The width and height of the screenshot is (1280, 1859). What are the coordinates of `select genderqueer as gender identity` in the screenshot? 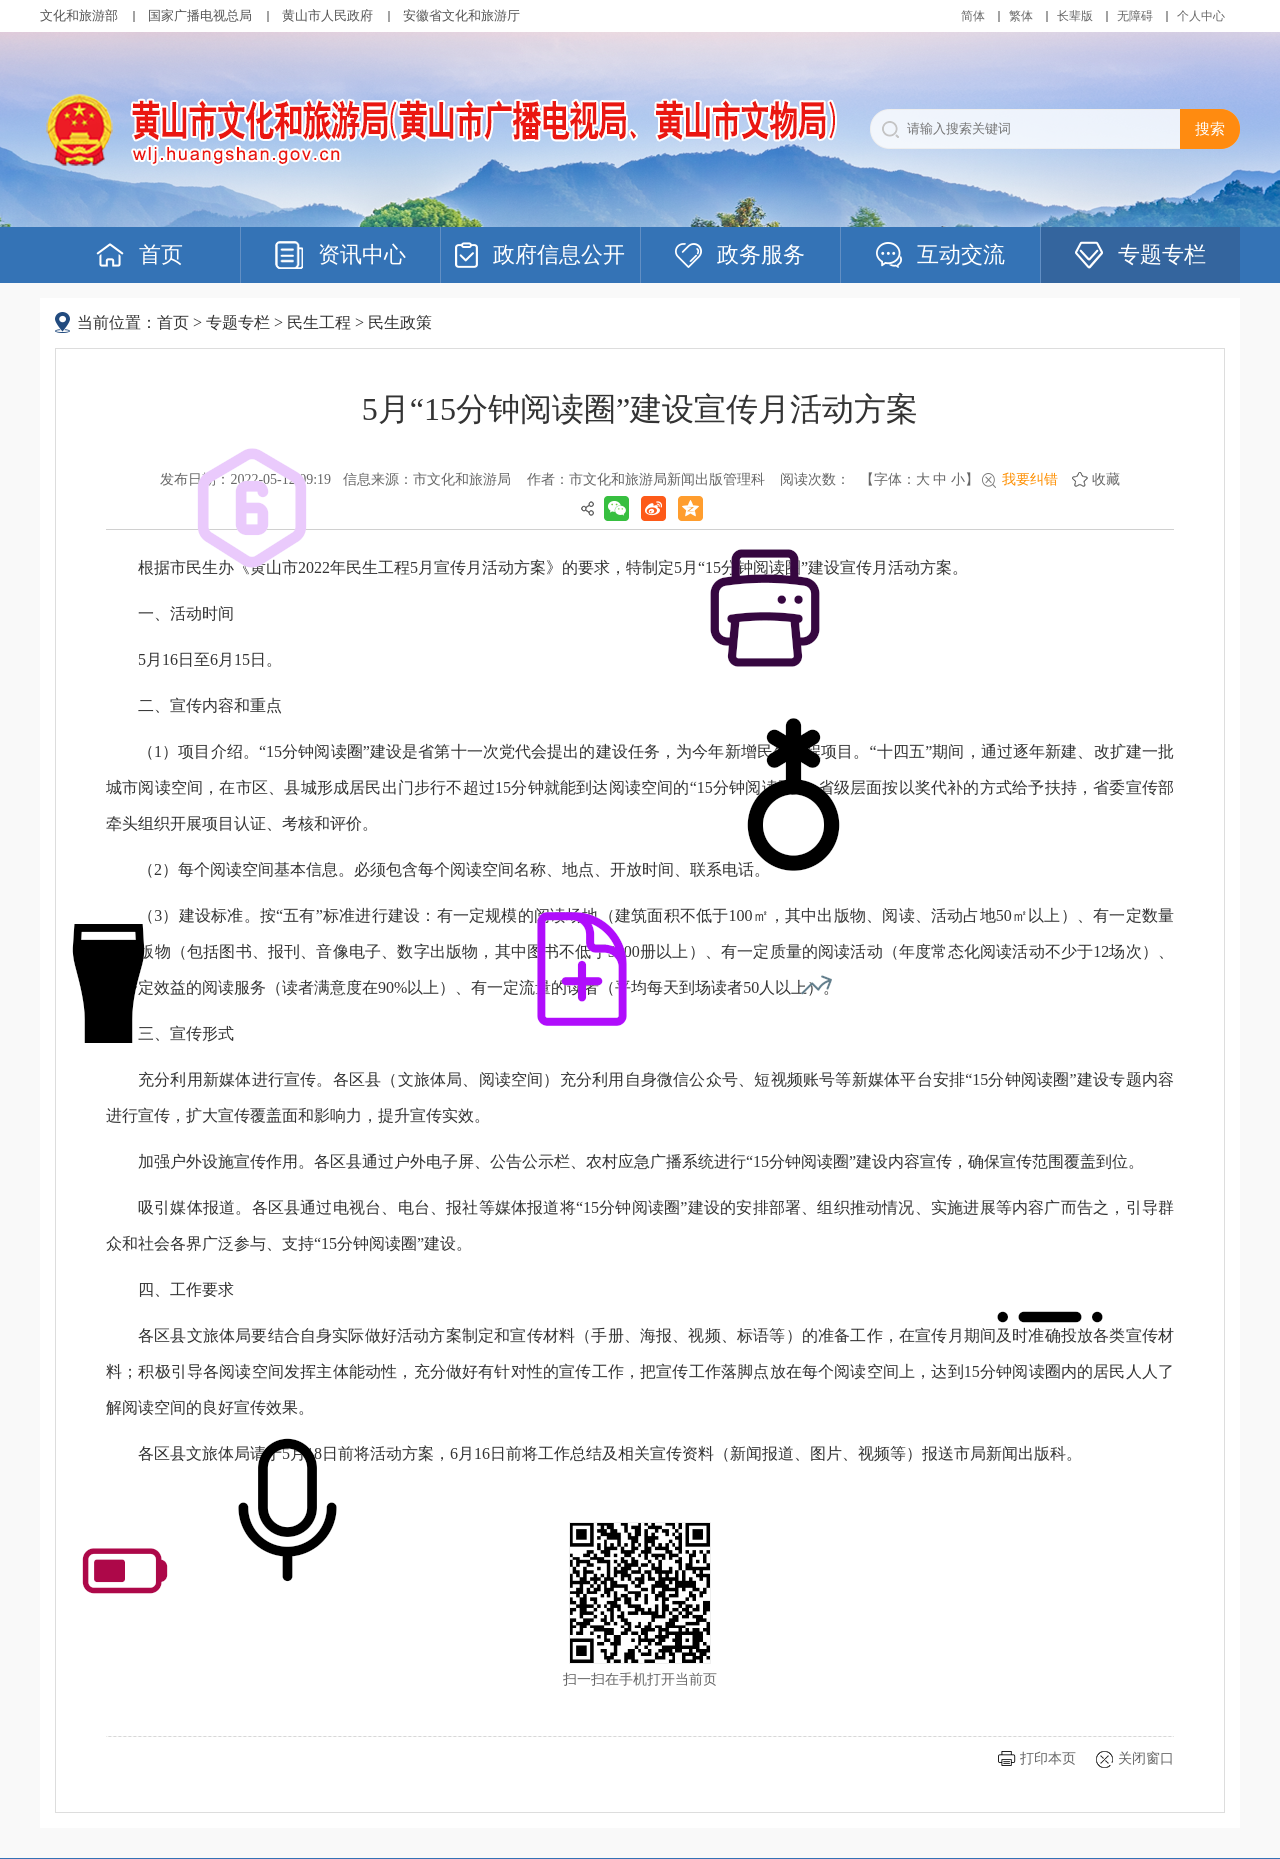 It's located at (793, 794).